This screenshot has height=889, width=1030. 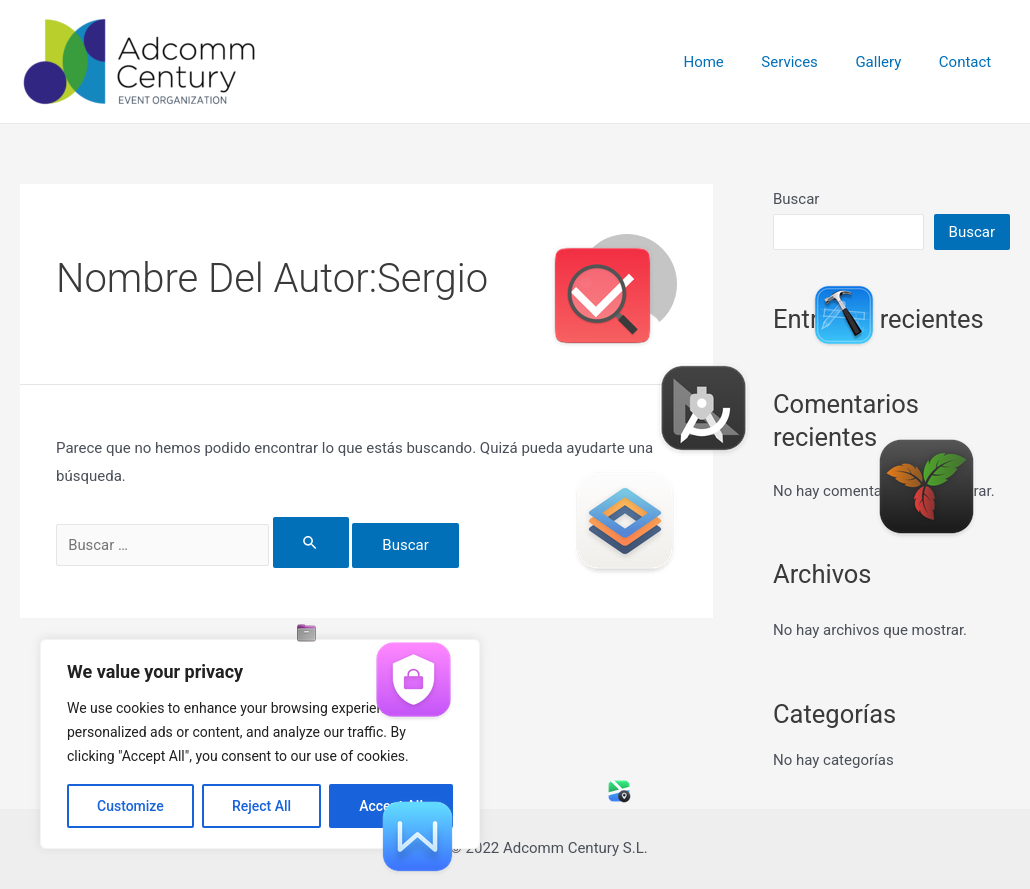 I want to click on open trilium notes app, so click(x=926, y=486).